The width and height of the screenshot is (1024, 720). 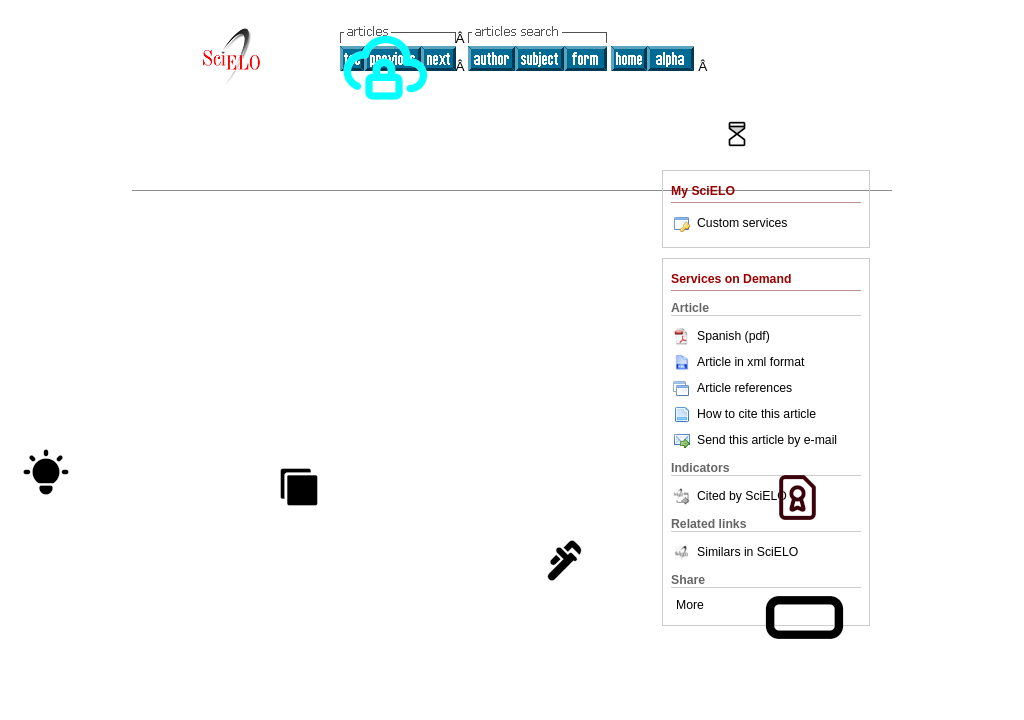 What do you see at coordinates (564, 560) in the screenshot?
I see `access plumbing services or information` at bounding box center [564, 560].